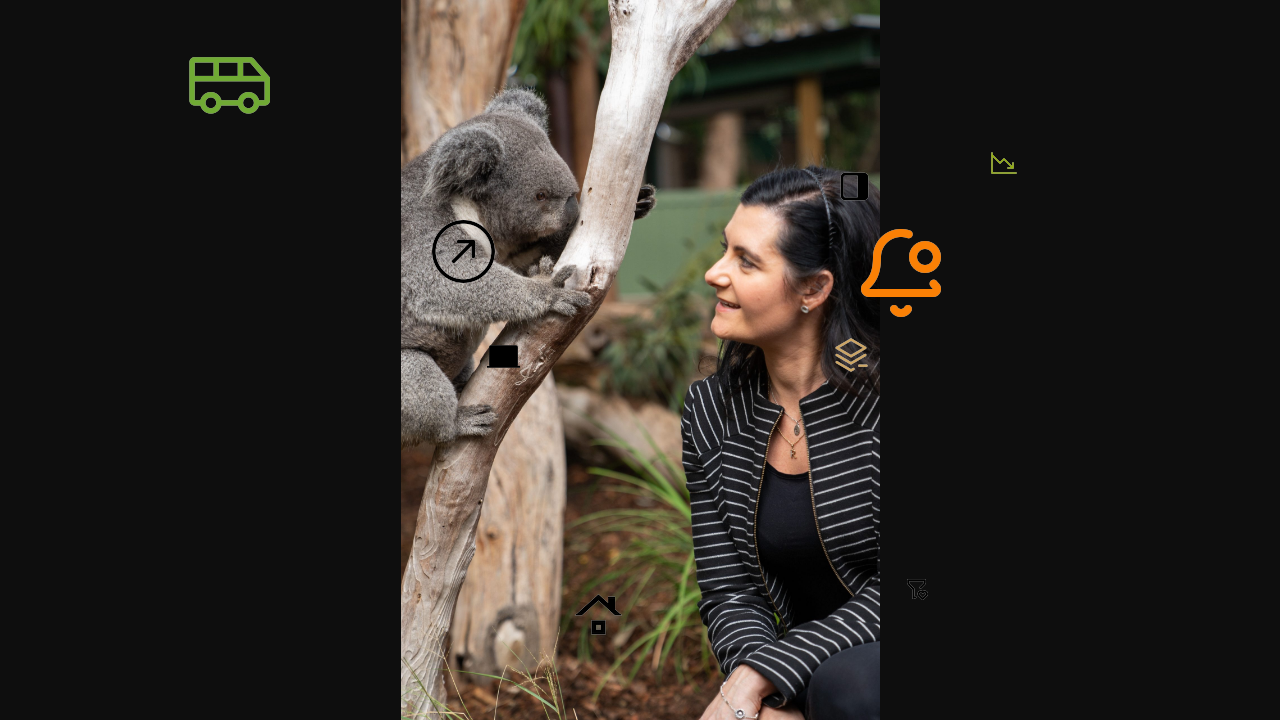 The width and height of the screenshot is (1280, 720). Describe the element at coordinates (598, 615) in the screenshot. I see `access home or housing services` at that location.